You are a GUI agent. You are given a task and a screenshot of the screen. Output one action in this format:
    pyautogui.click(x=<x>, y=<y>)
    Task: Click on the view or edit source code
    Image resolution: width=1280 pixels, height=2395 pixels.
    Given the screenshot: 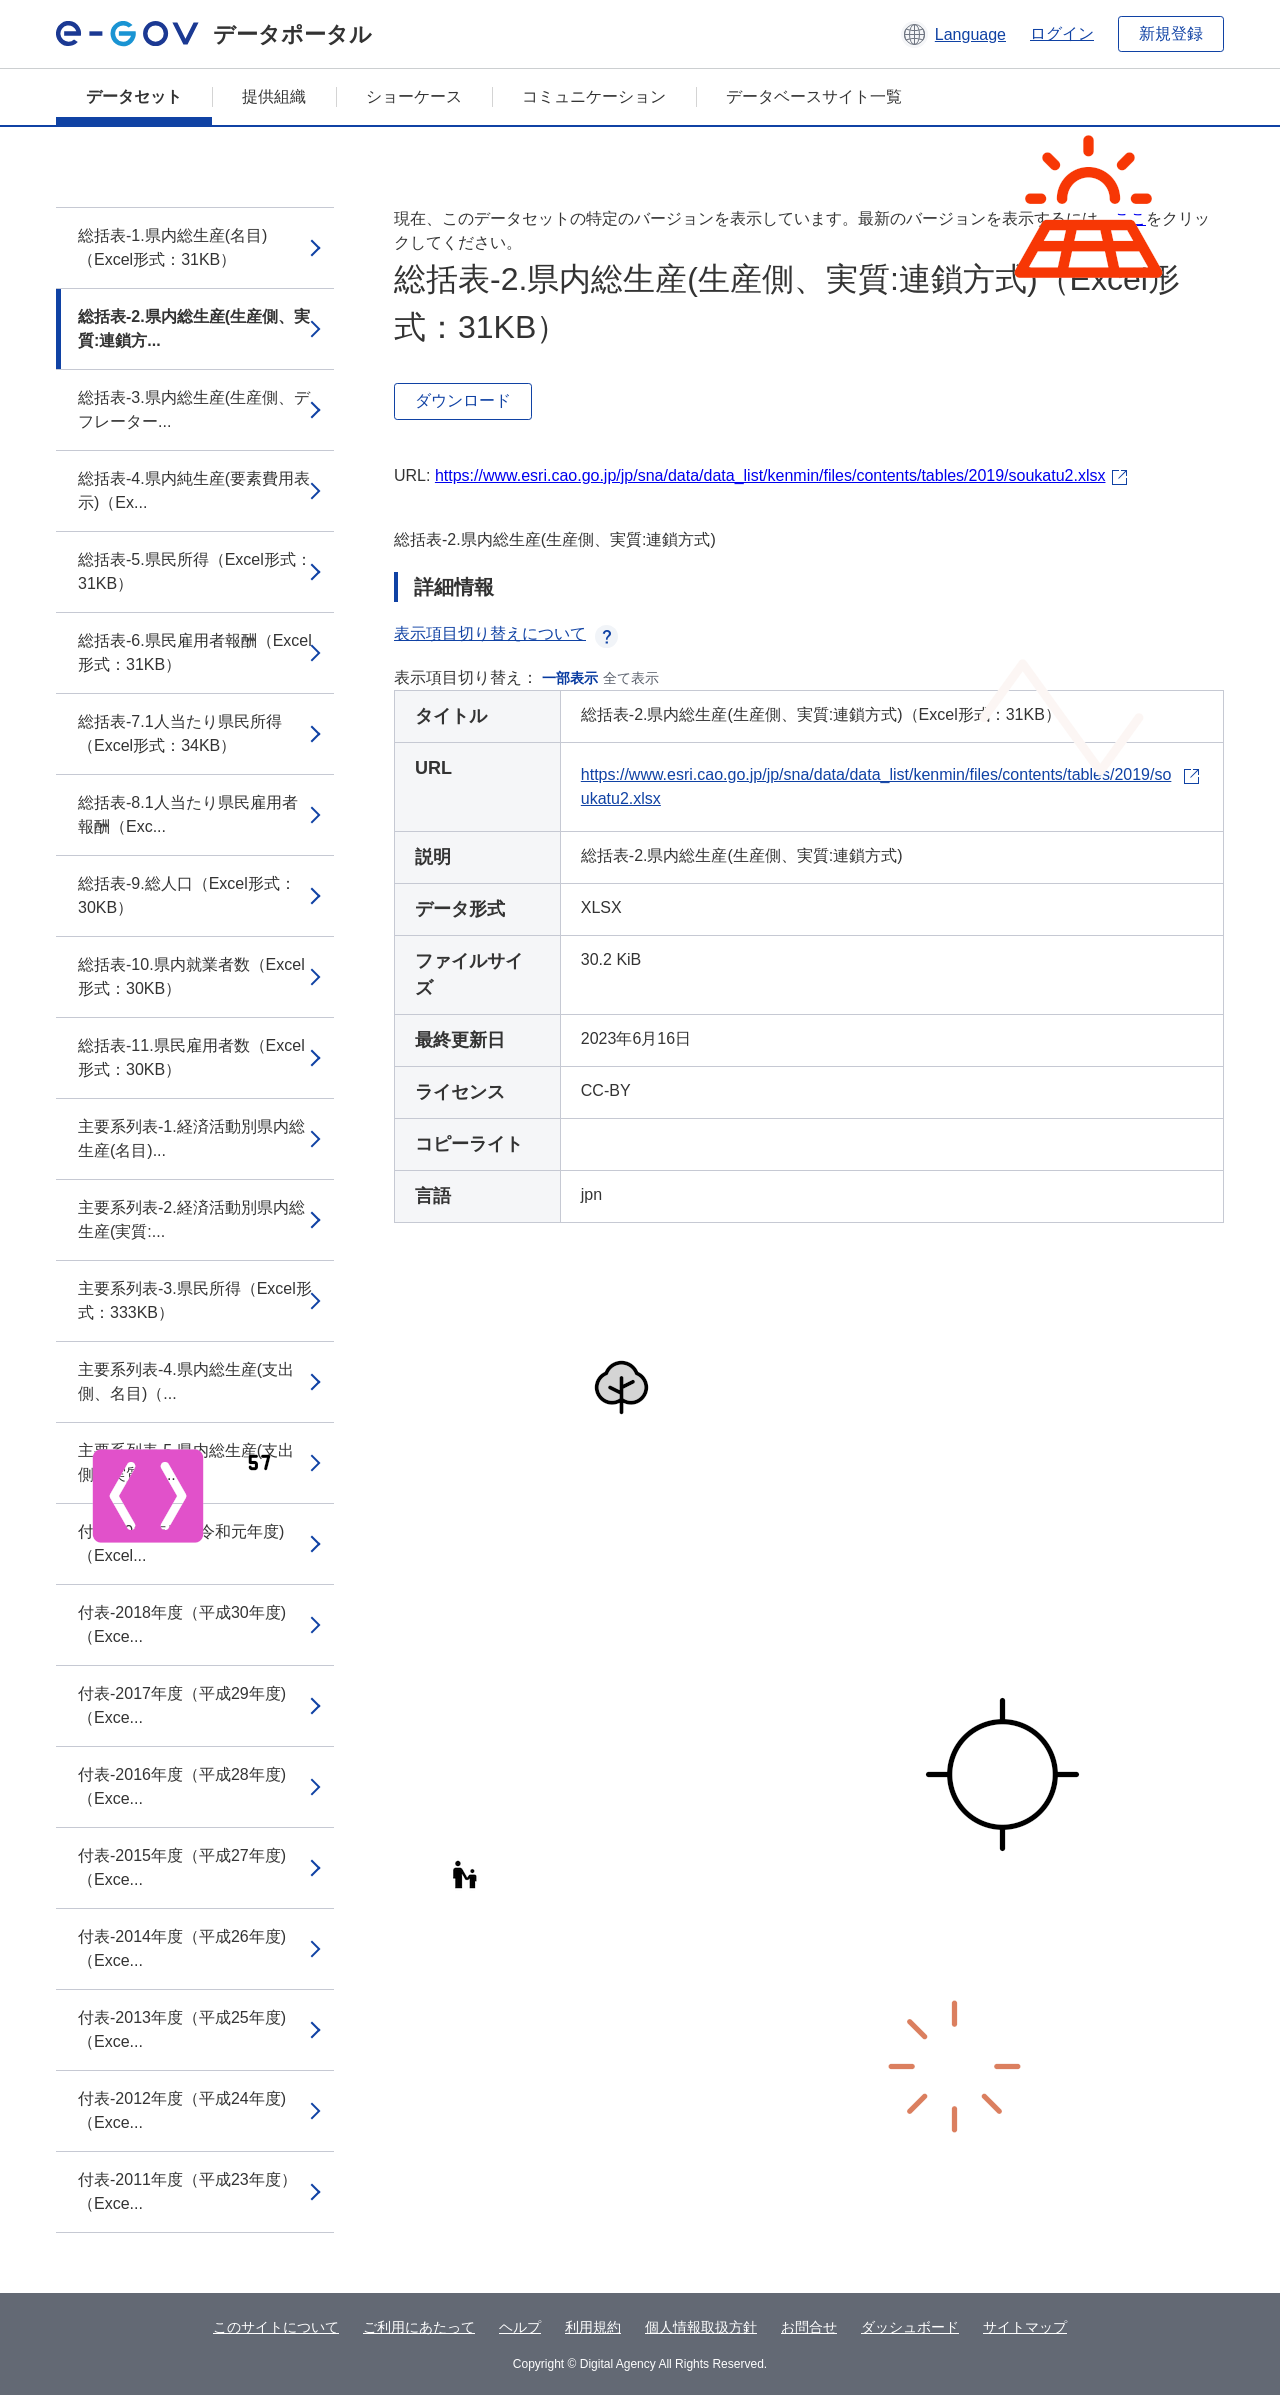 What is the action you would take?
    pyautogui.click(x=148, y=1496)
    